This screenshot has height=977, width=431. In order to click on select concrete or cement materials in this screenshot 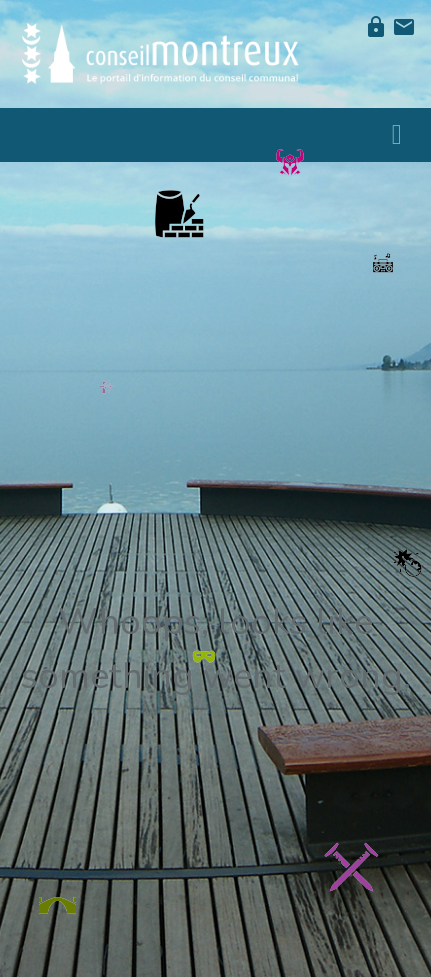, I will do `click(179, 213)`.